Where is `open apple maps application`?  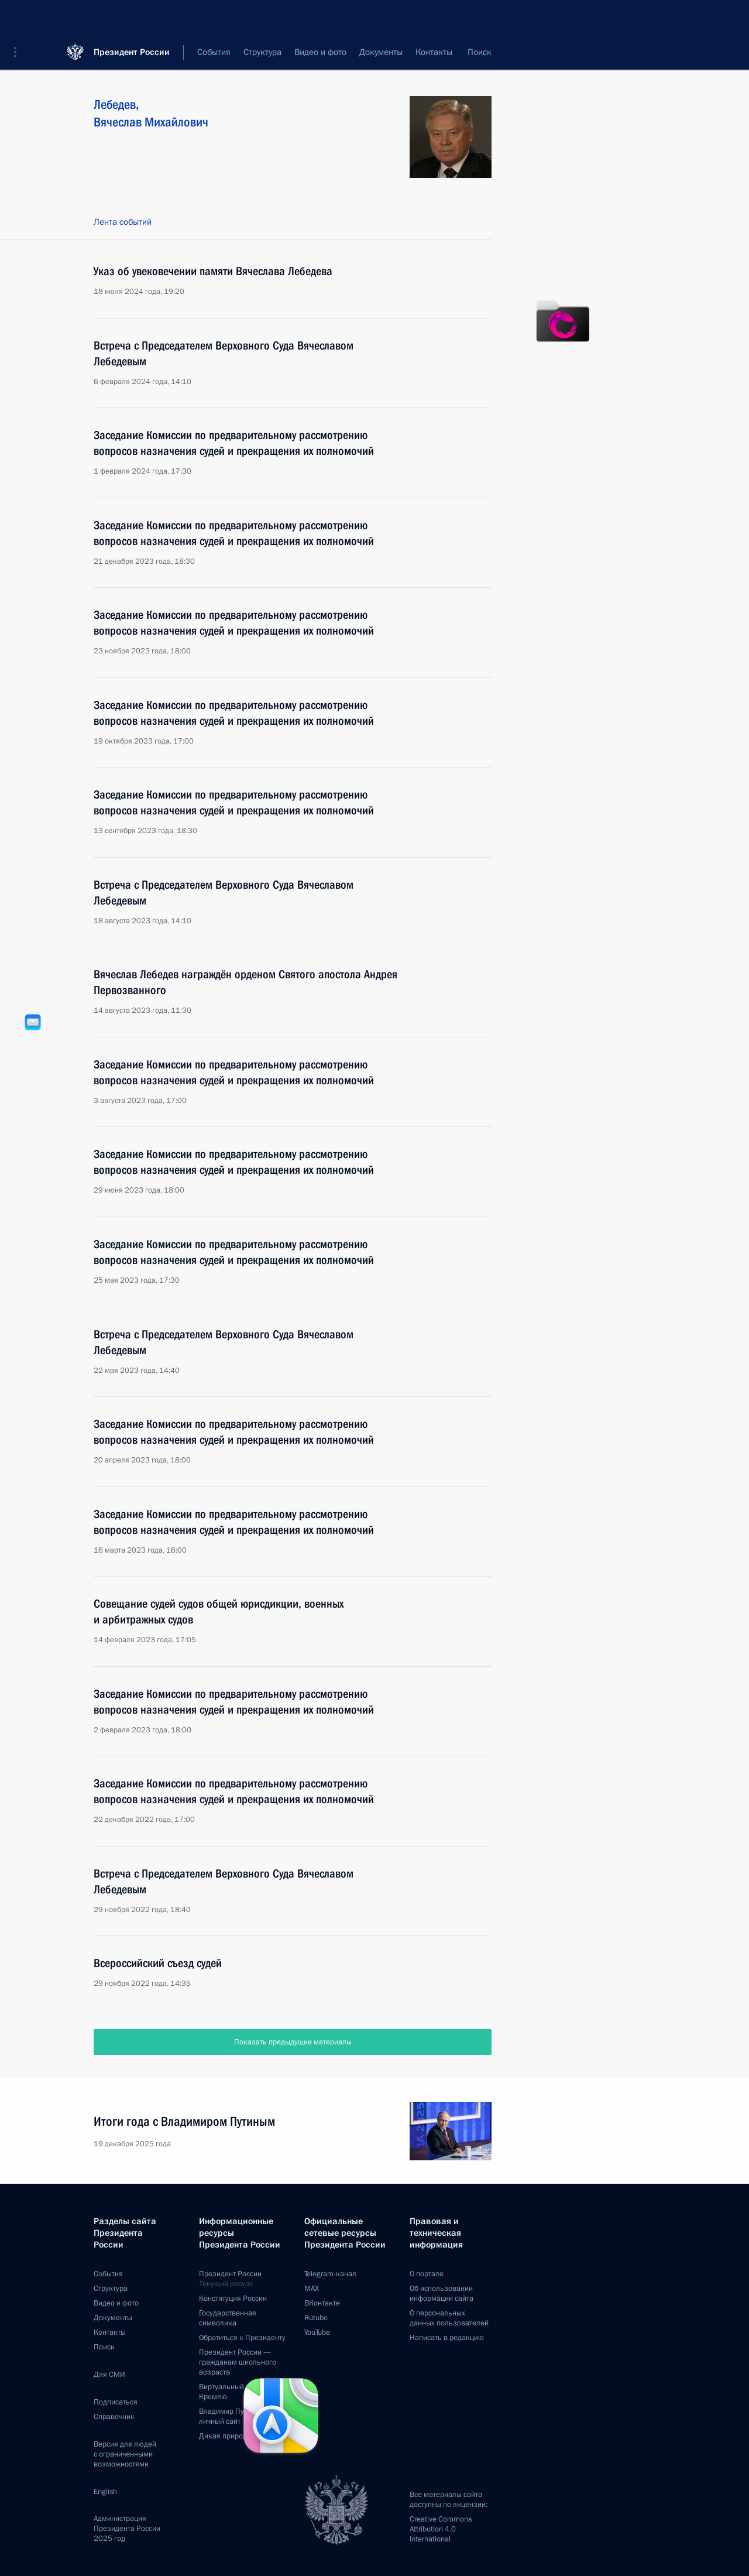 open apple maps application is located at coordinates (281, 2416).